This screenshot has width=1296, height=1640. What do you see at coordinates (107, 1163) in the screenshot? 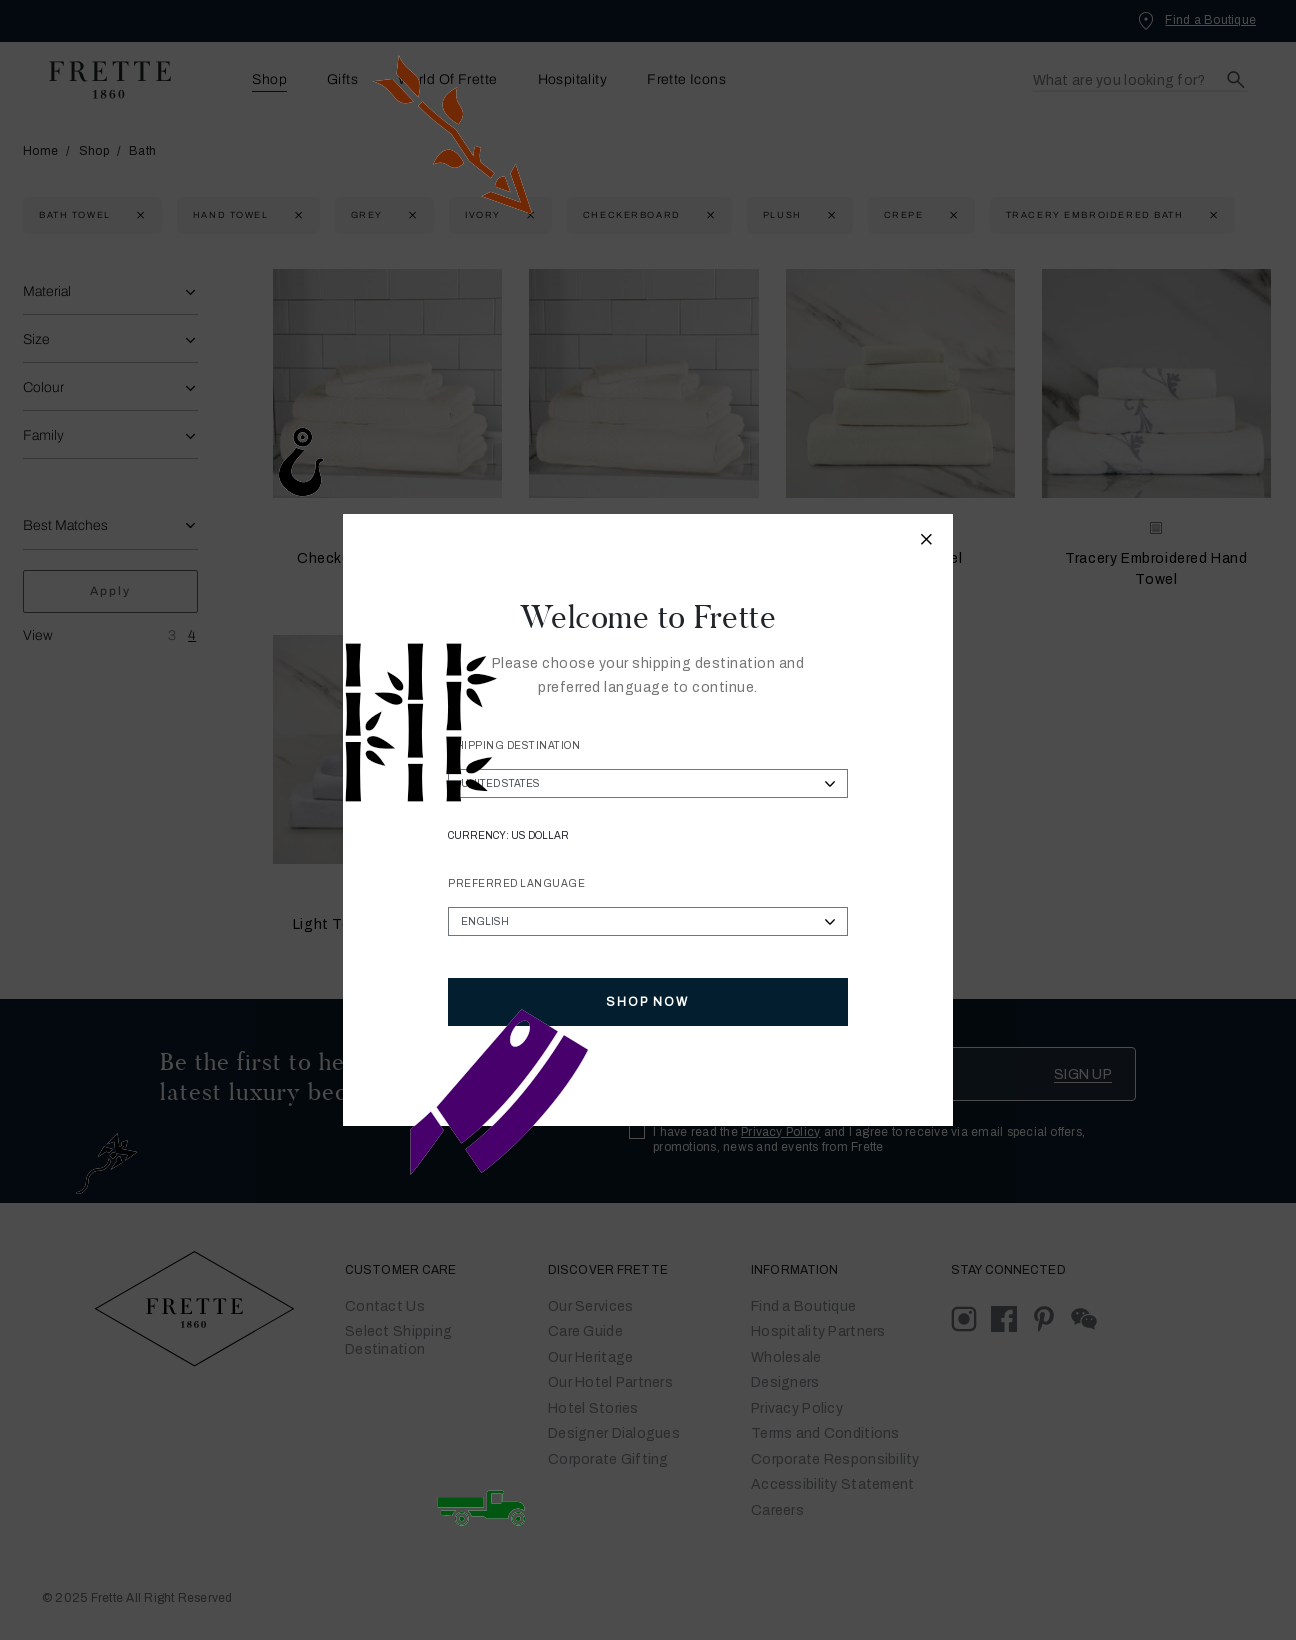
I see `equip grappling hook ability` at bounding box center [107, 1163].